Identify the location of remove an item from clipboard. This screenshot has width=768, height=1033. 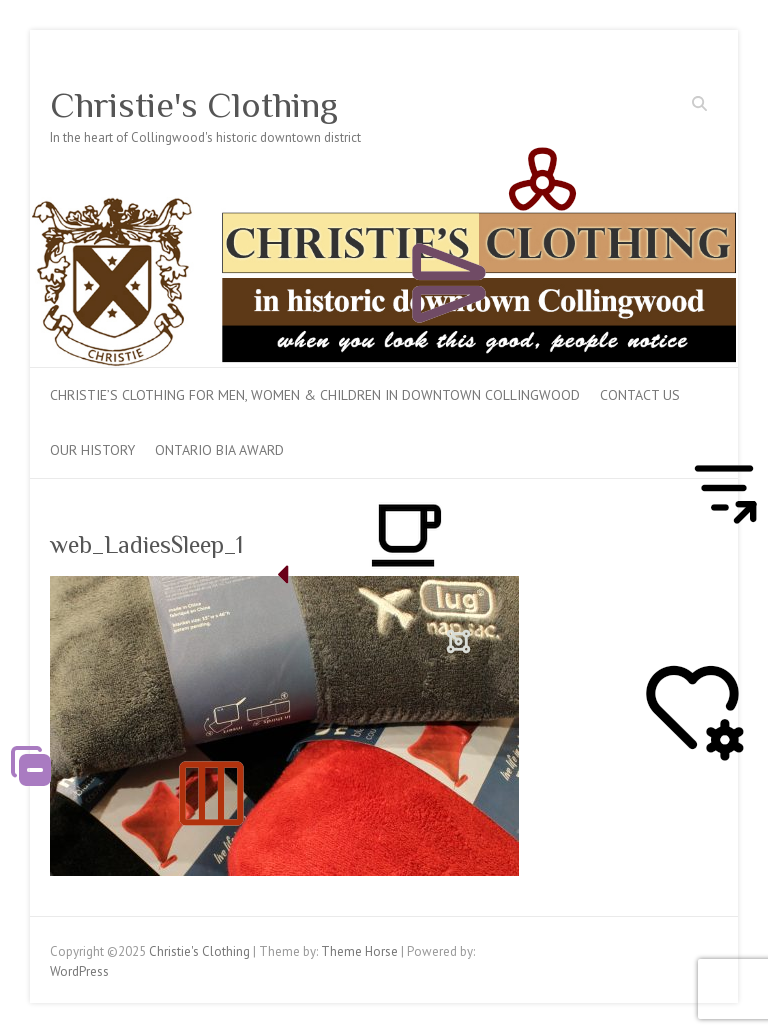
(31, 766).